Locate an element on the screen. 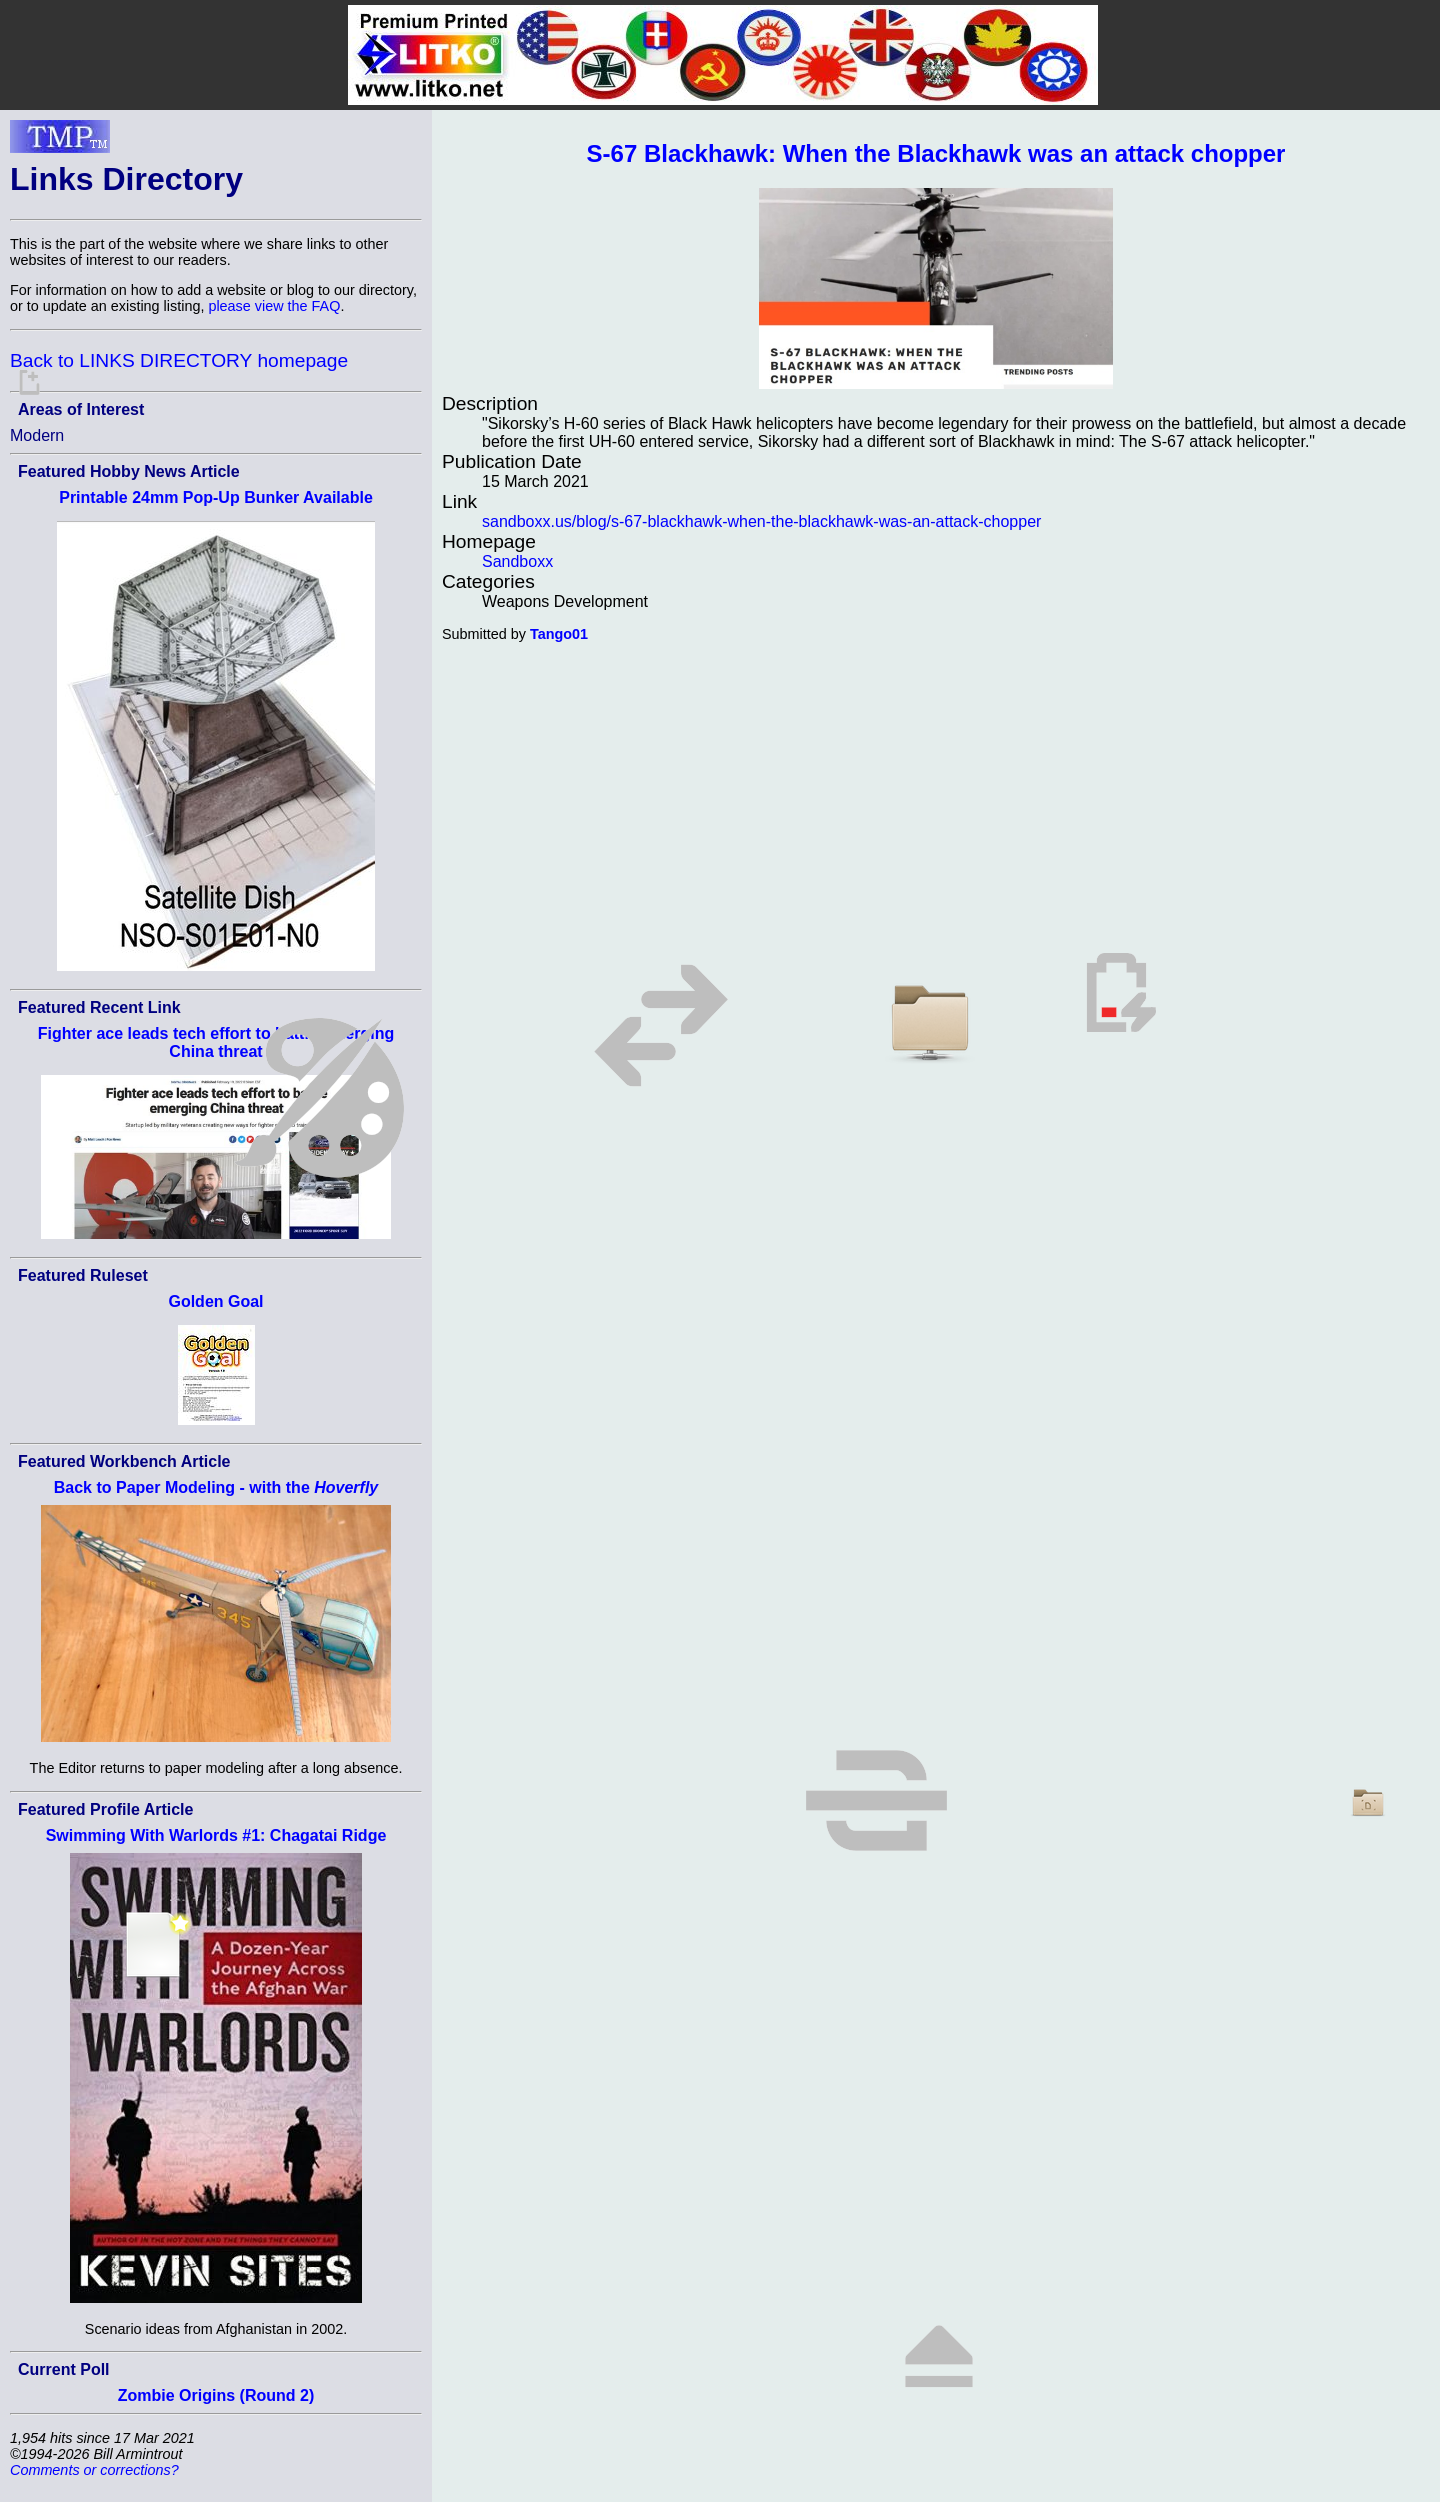  open graphics or drawing applications is located at coordinates (319, 1103).